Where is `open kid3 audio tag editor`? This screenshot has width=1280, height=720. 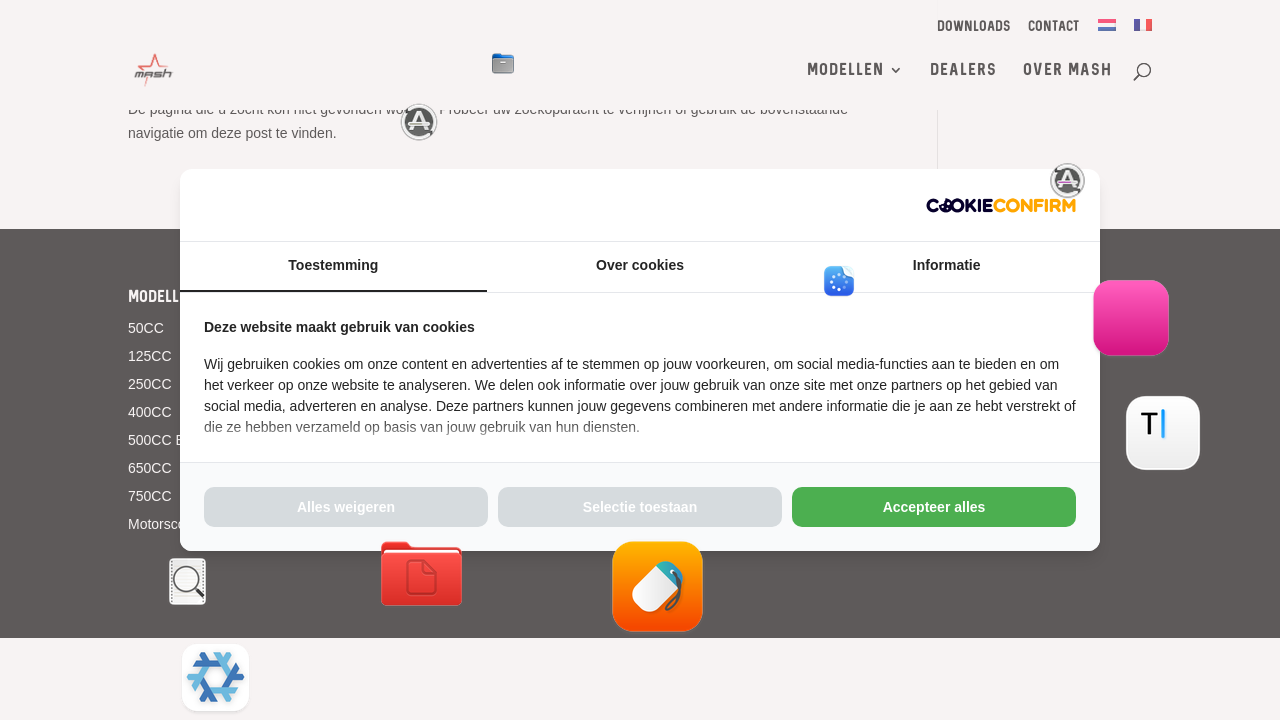 open kid3 audio tag editor is located at coordinates (657, 586).